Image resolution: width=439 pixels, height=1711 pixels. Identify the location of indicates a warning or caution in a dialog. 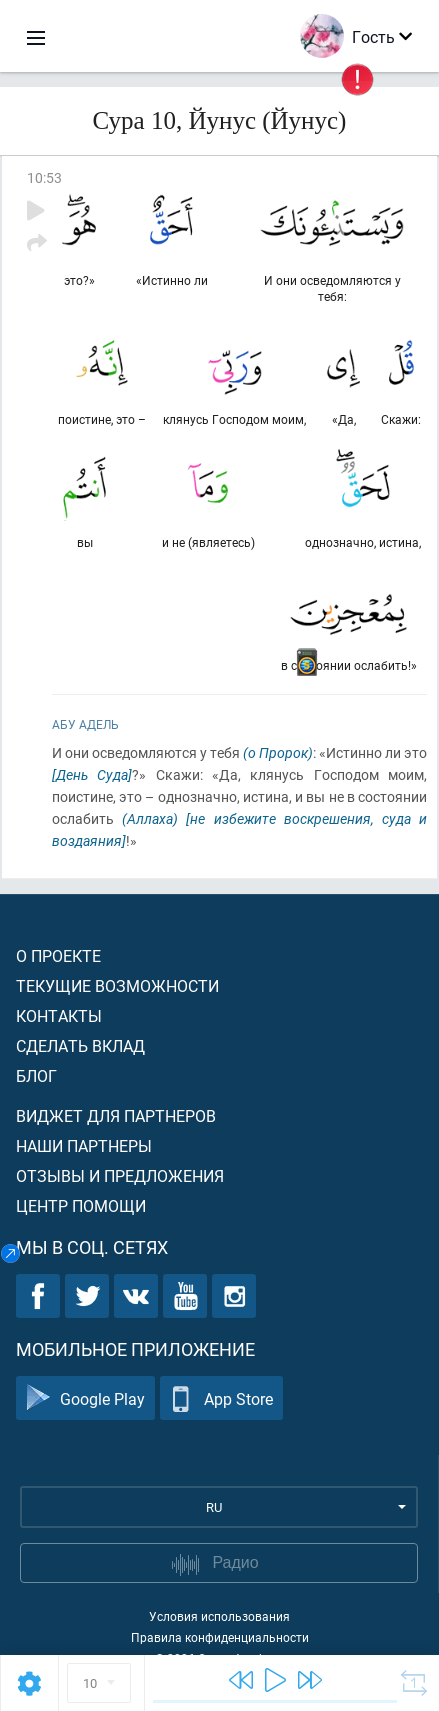
(357, 79).